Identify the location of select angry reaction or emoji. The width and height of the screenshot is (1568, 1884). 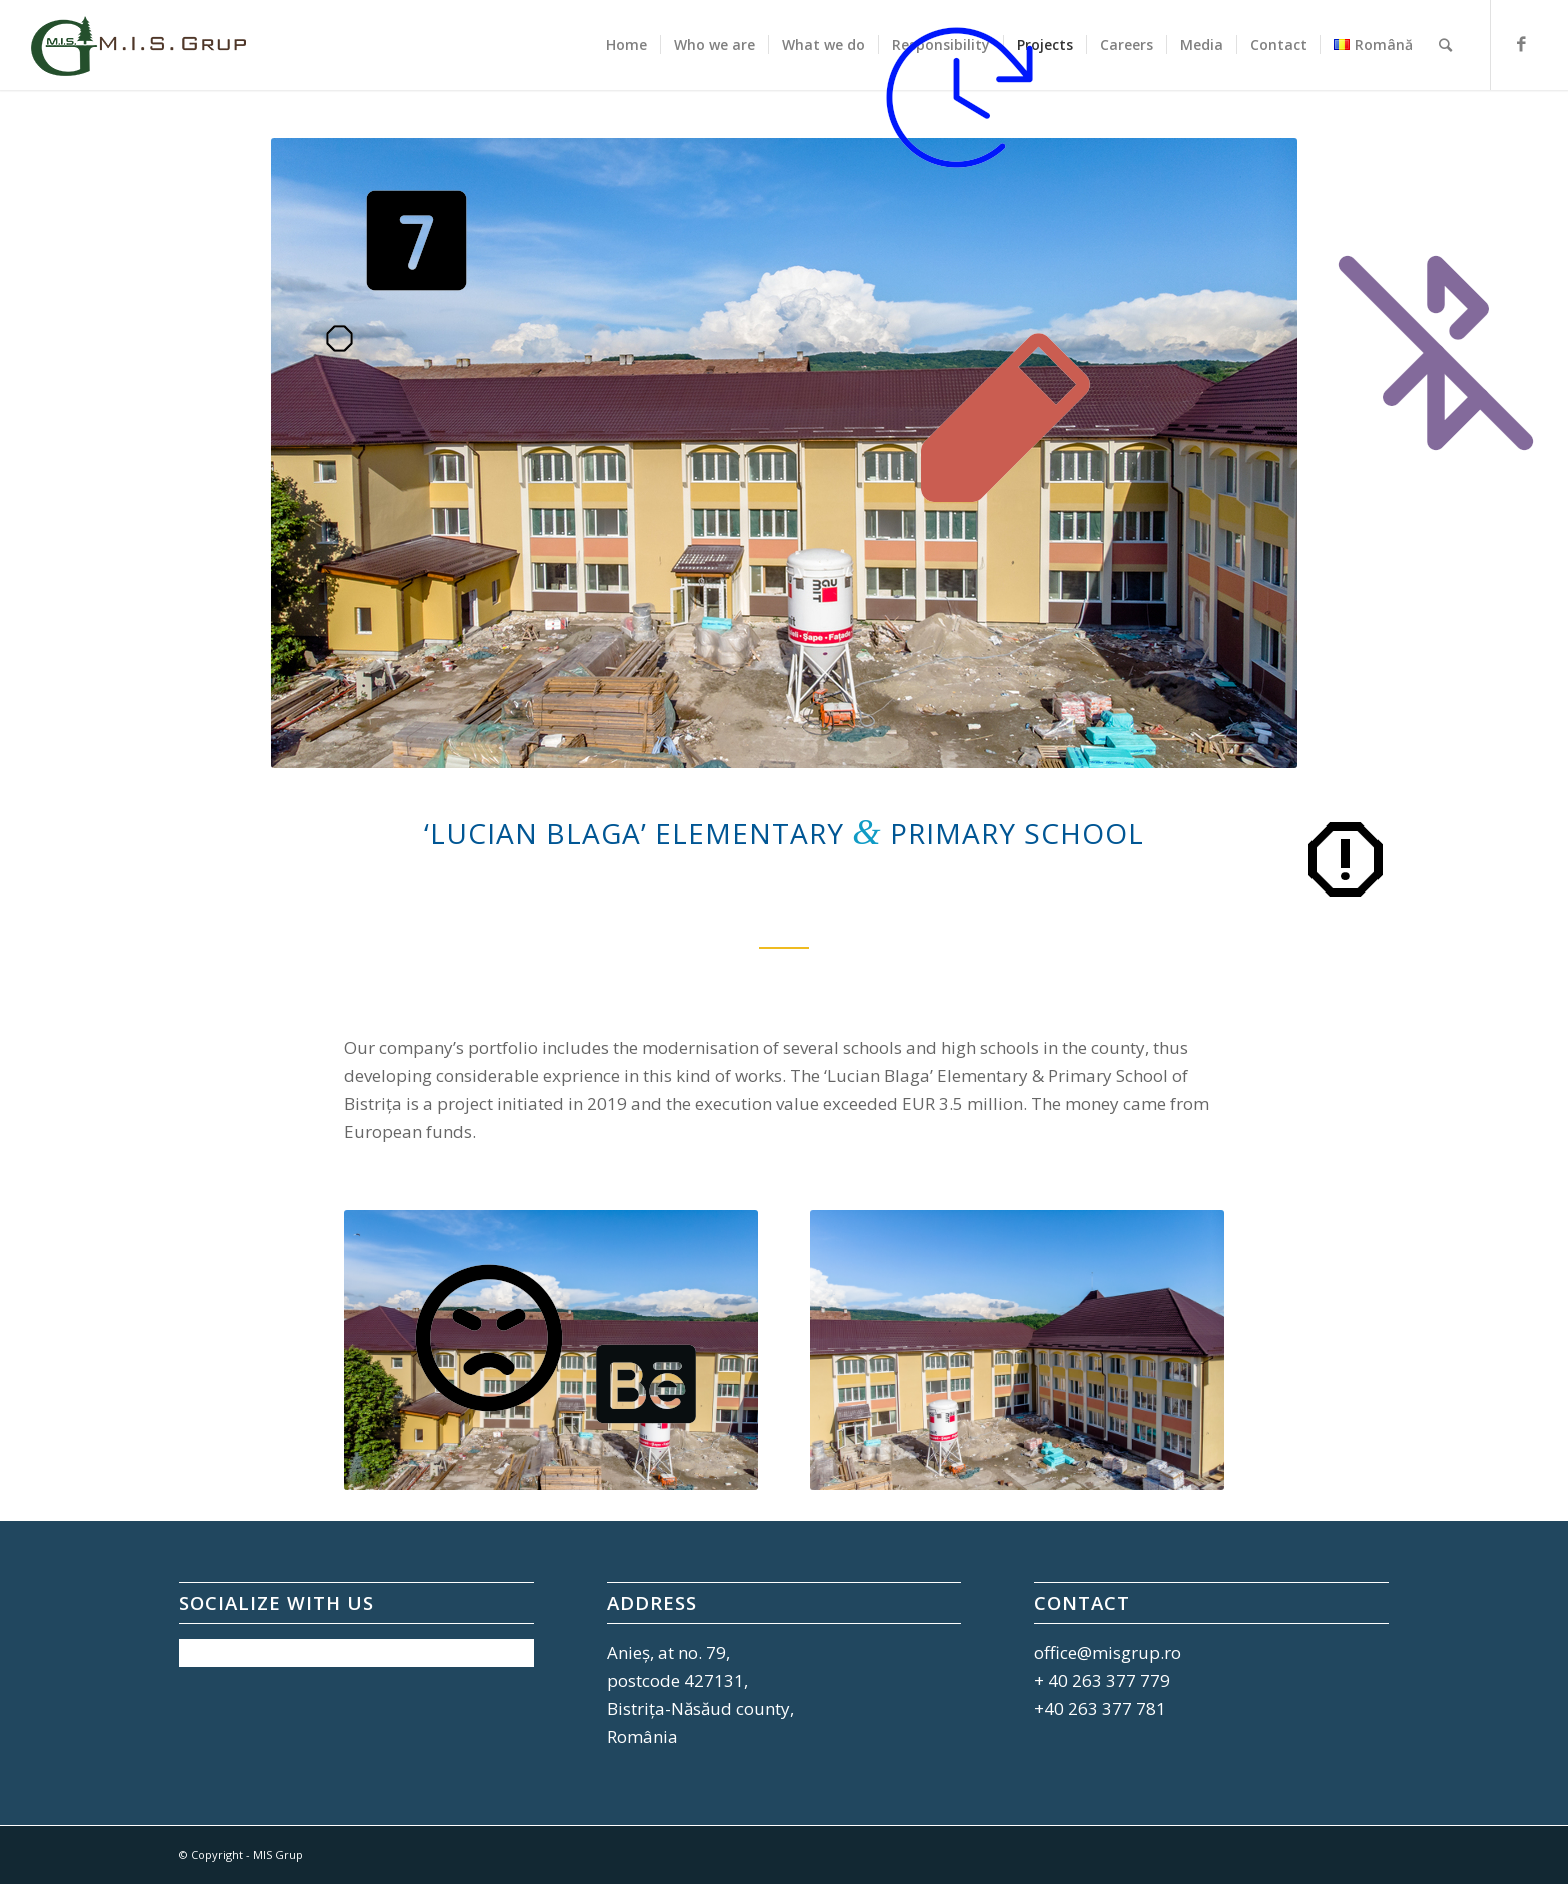
(489, 1338).